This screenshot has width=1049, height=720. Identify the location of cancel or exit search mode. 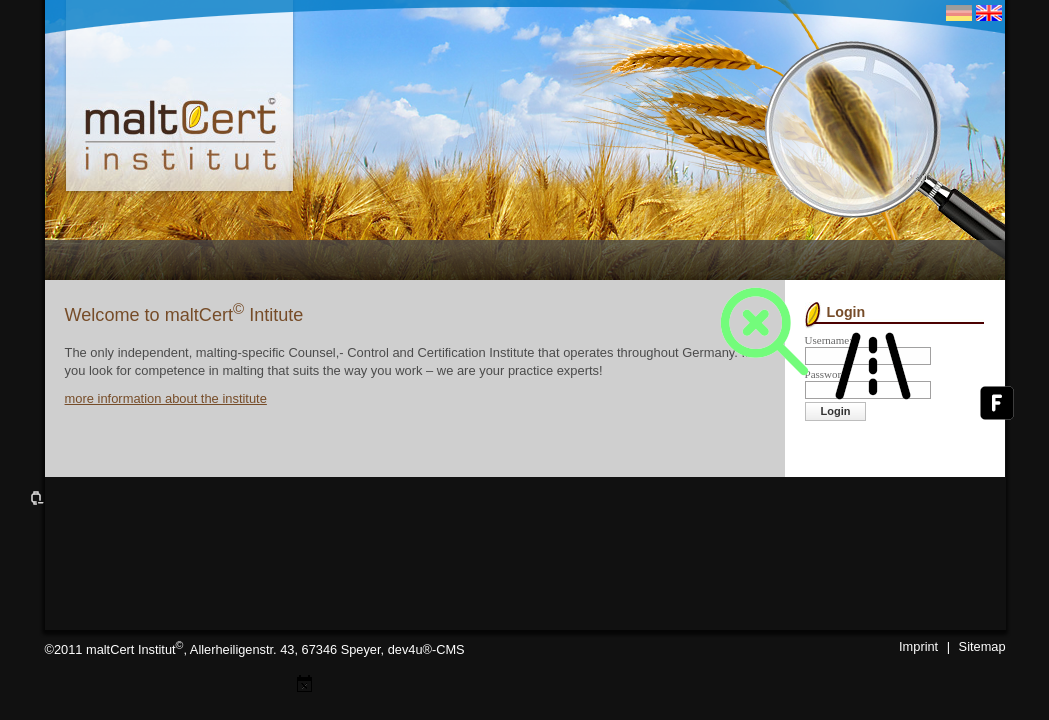
(764, 331).